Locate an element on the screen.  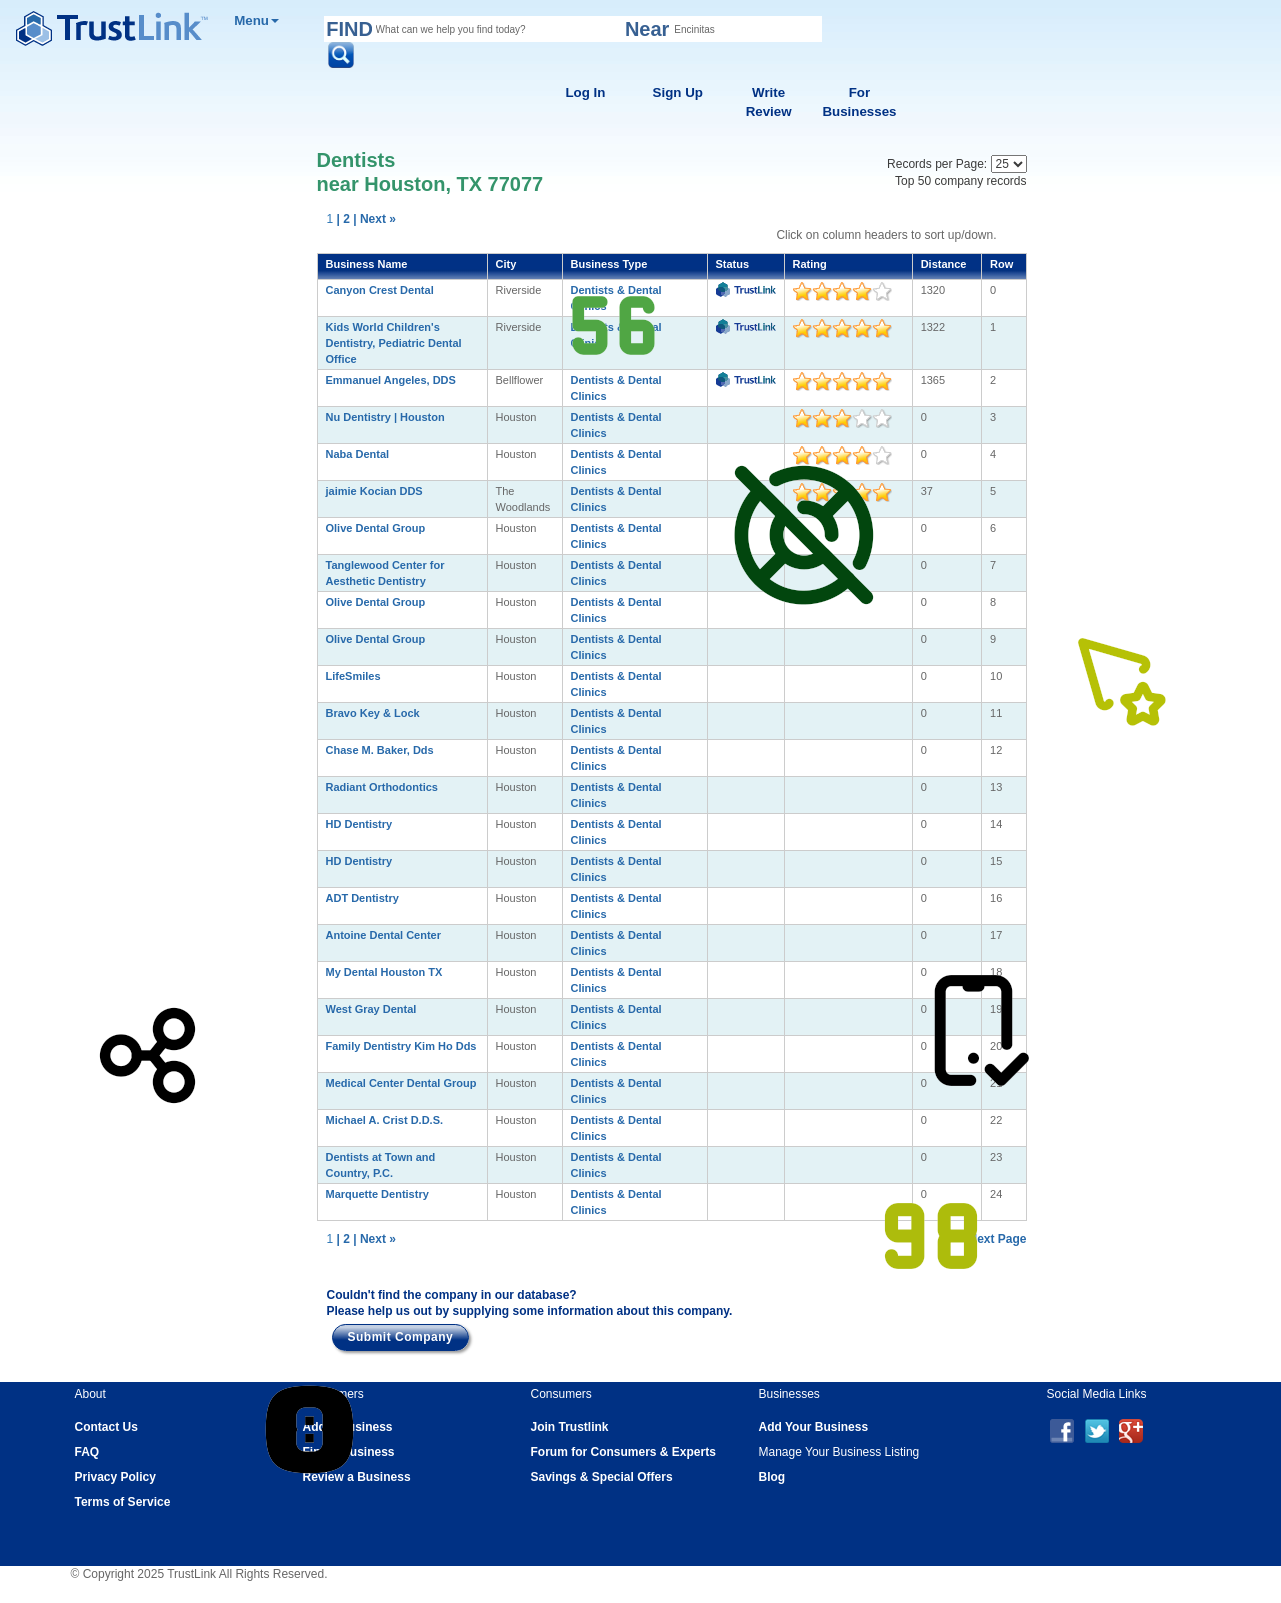
indicates item number 98 in a list or sequence is located at coordinates (931, 1236).